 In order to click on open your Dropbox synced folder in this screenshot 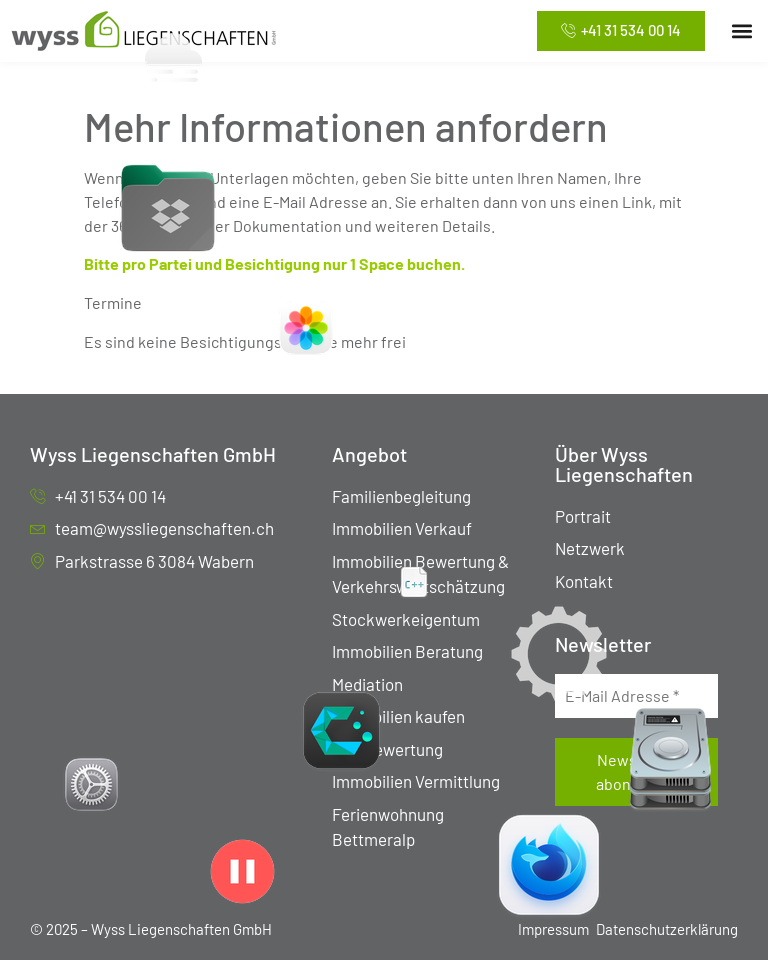, I will do `click(168, 208)`.